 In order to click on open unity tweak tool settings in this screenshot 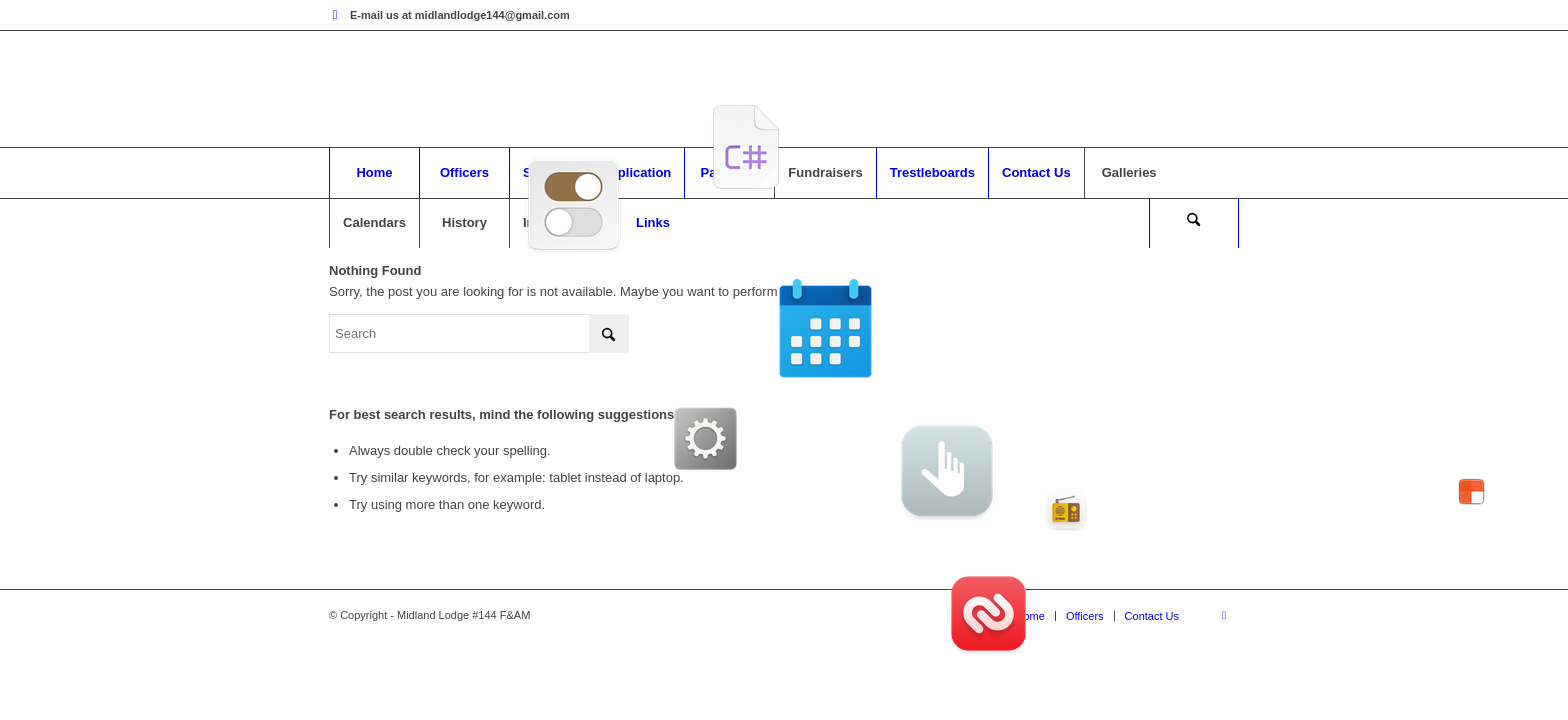, I will do `click(573, 204)`.